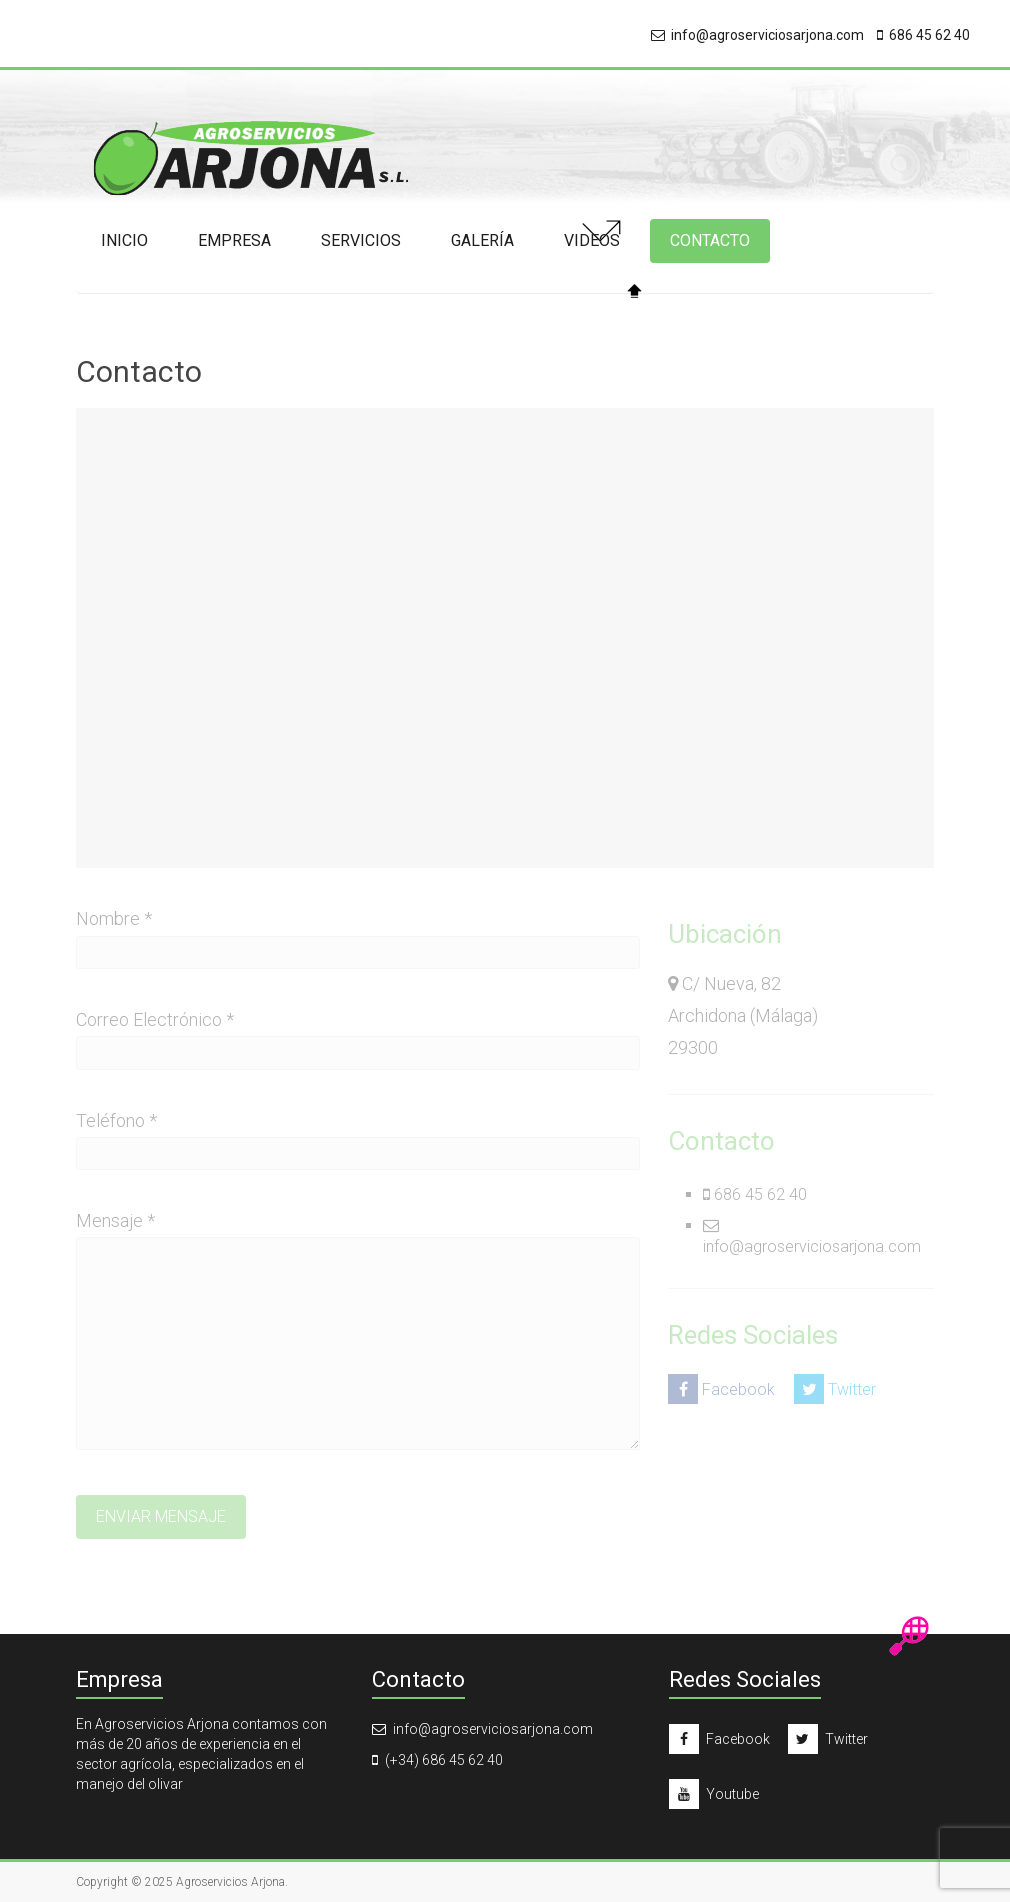 This screenshot has height=1902, width=1010. I want to click on upload a file or document, so click(634, 291).